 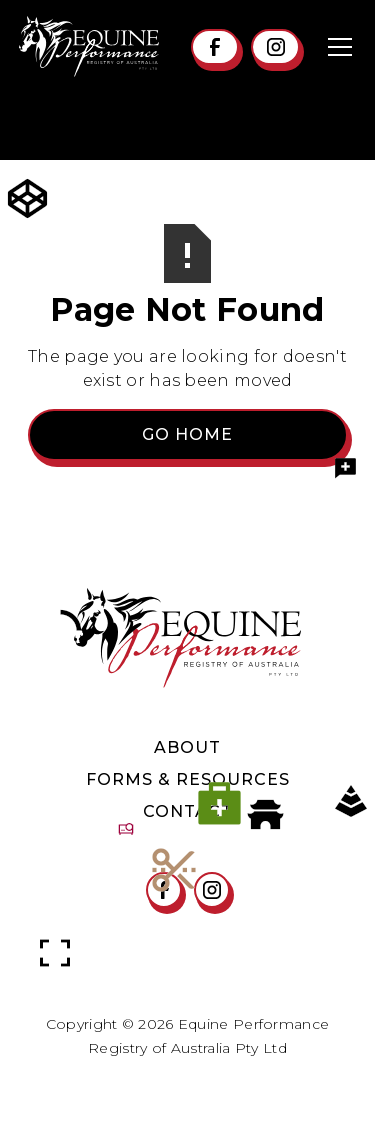 I want to click on open CodePen website or app, so click(x=27, y=198).